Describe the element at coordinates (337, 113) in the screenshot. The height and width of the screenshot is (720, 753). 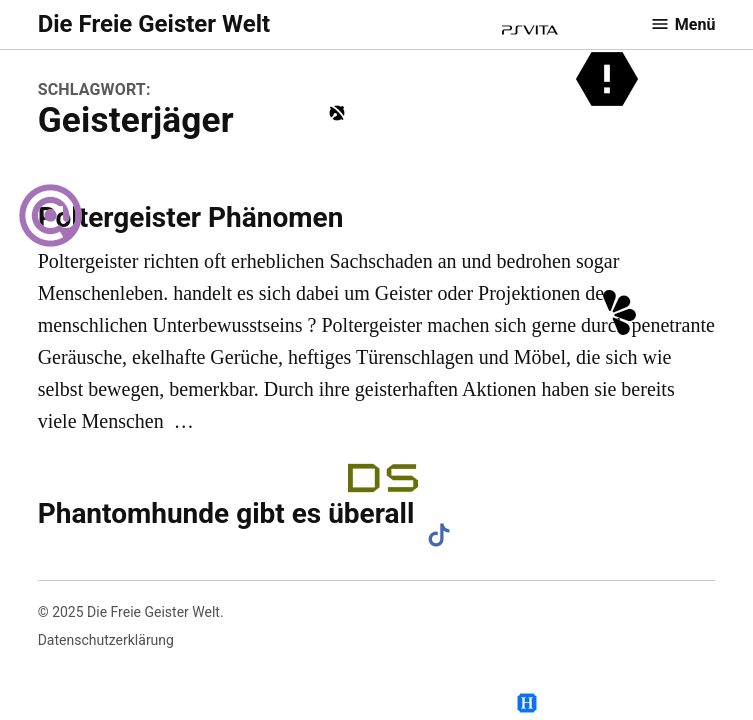
I see `view notifications` at that location.